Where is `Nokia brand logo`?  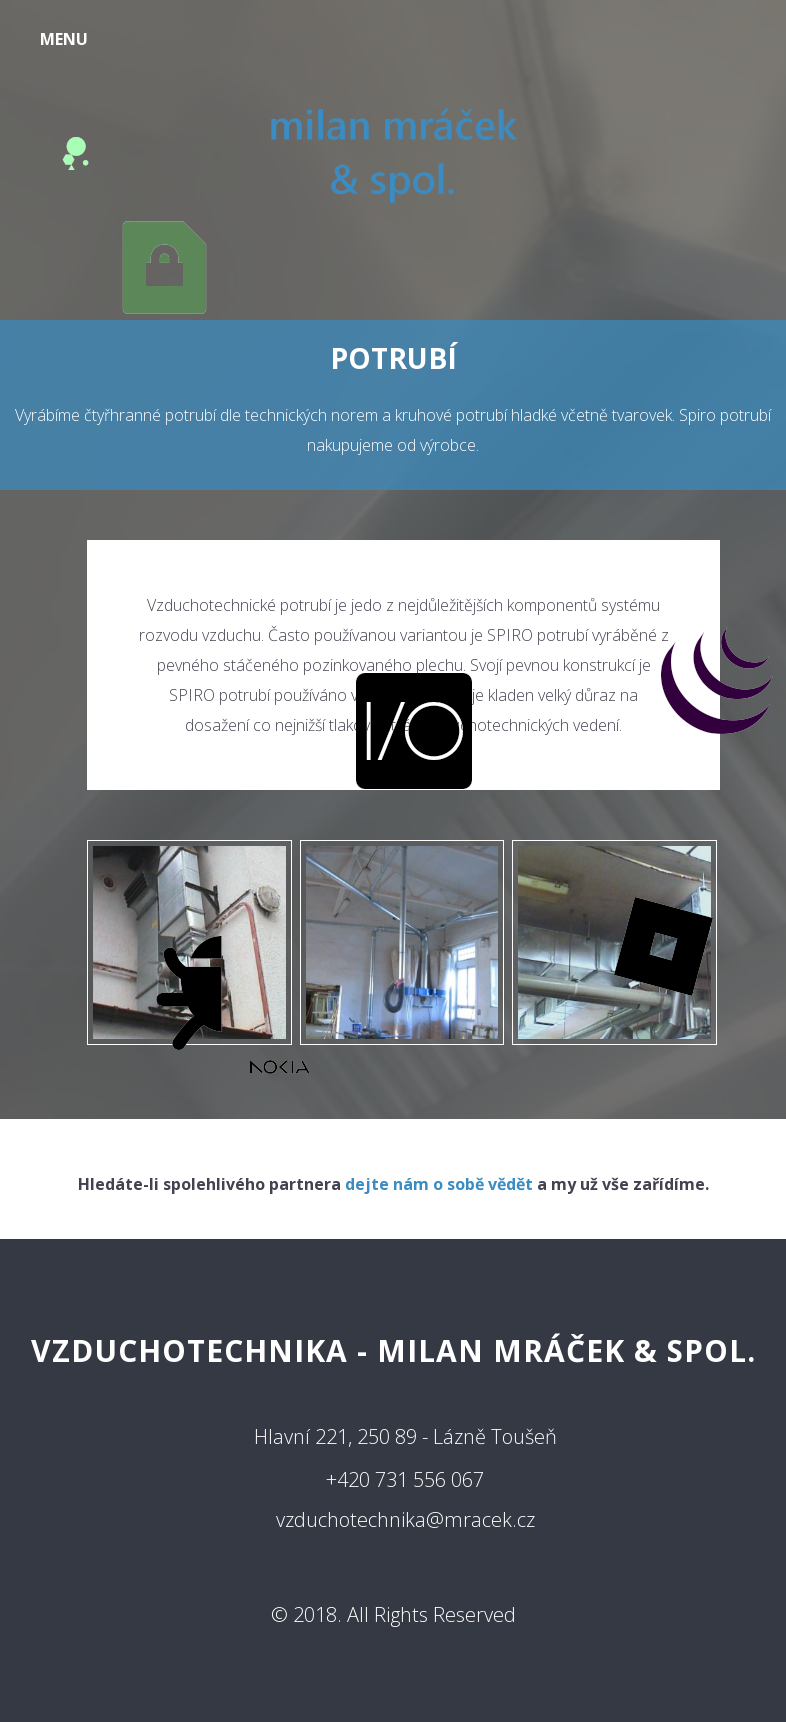 Nokia brand logo is located at coordinates (280, 1067).